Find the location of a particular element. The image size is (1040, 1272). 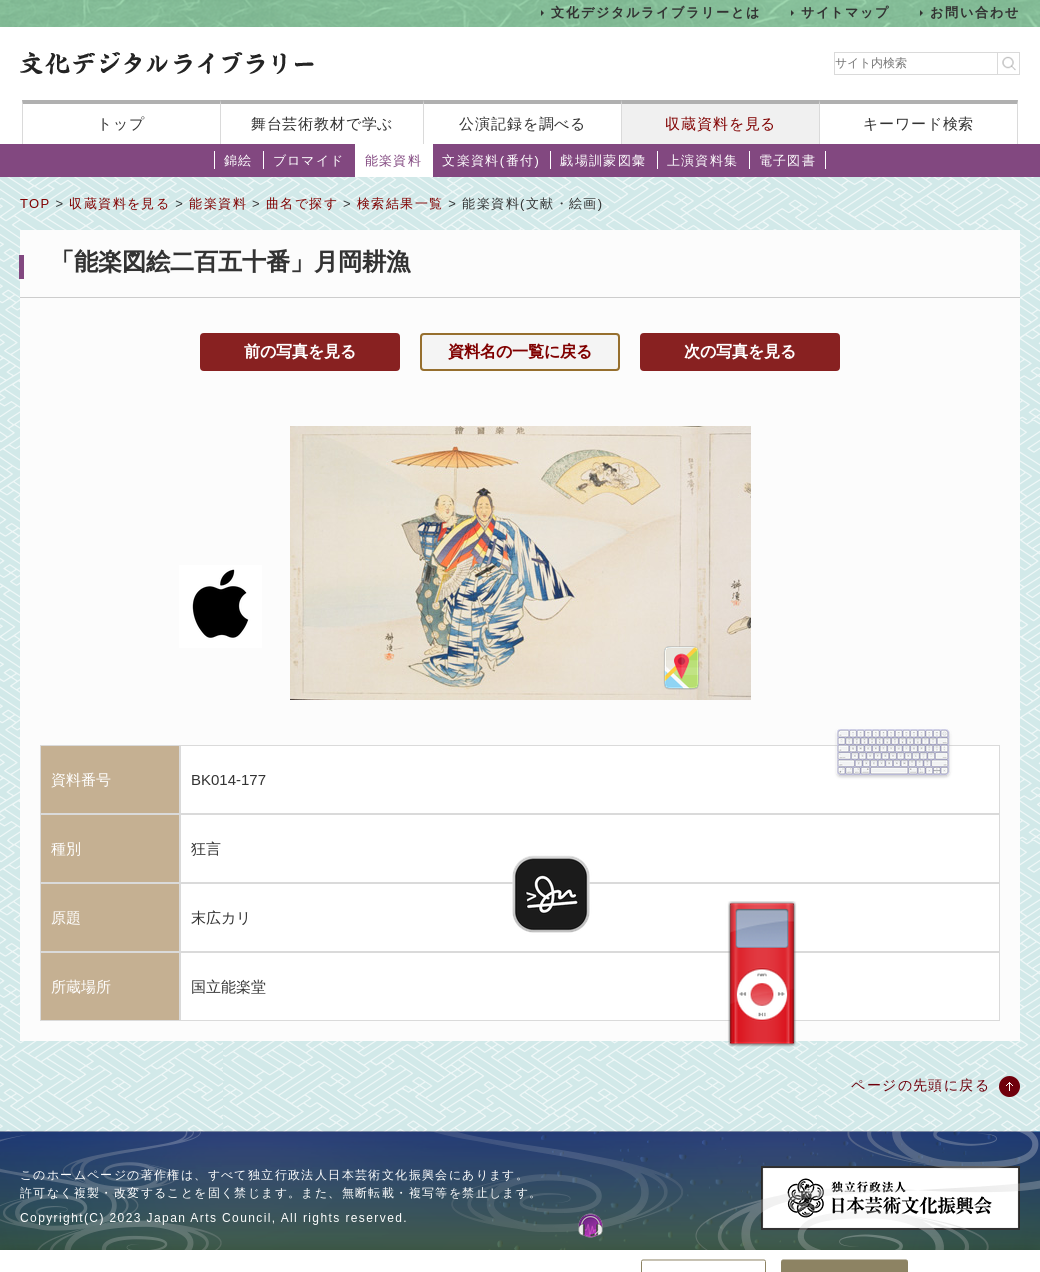

a google earth kml file containing location data is located at coordinates (681, 667).